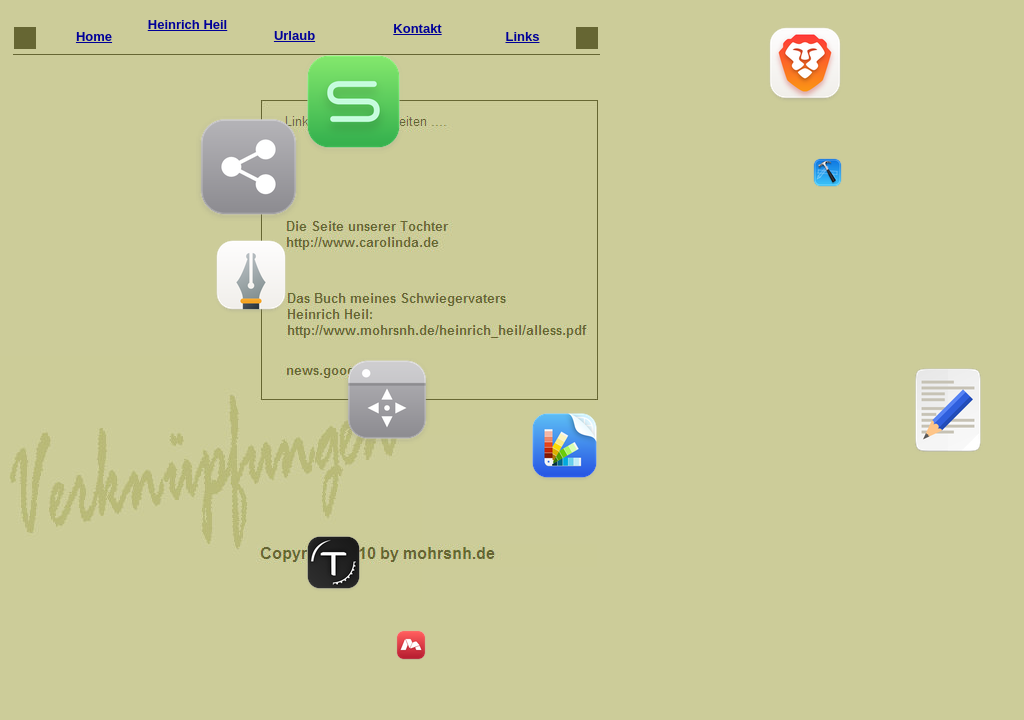 This screenshot has height=720, width=1024. What do you see at coordinates (827, 172) in the screenshot?
I see `open jockey media player app` at bounding box center [827, 172].